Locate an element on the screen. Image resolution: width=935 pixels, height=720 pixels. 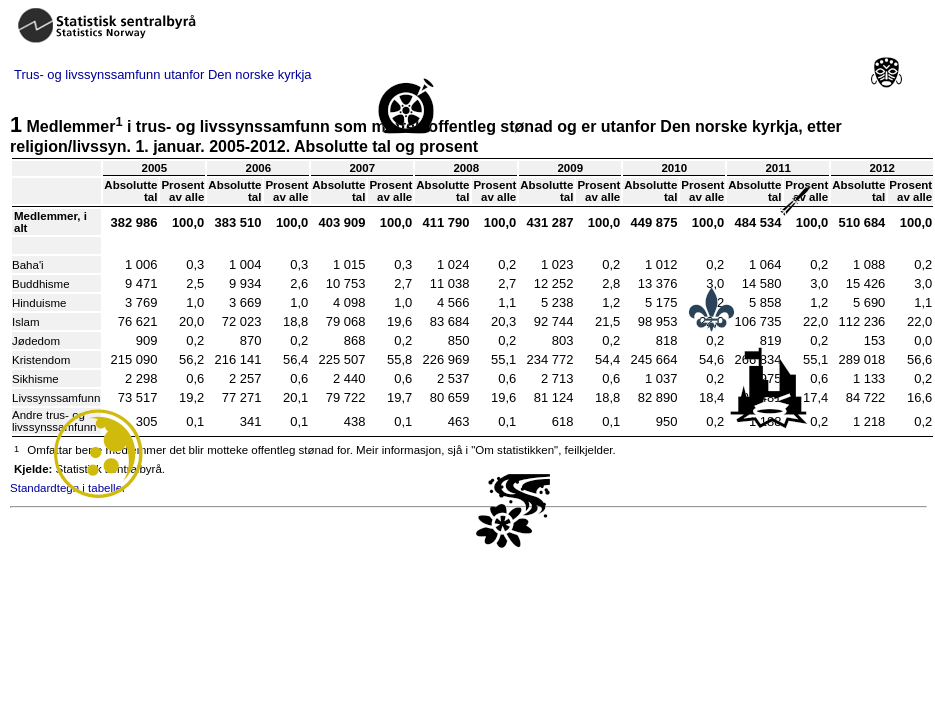
report a flat tire or vehicle issue is located at coordinates (406, 106).